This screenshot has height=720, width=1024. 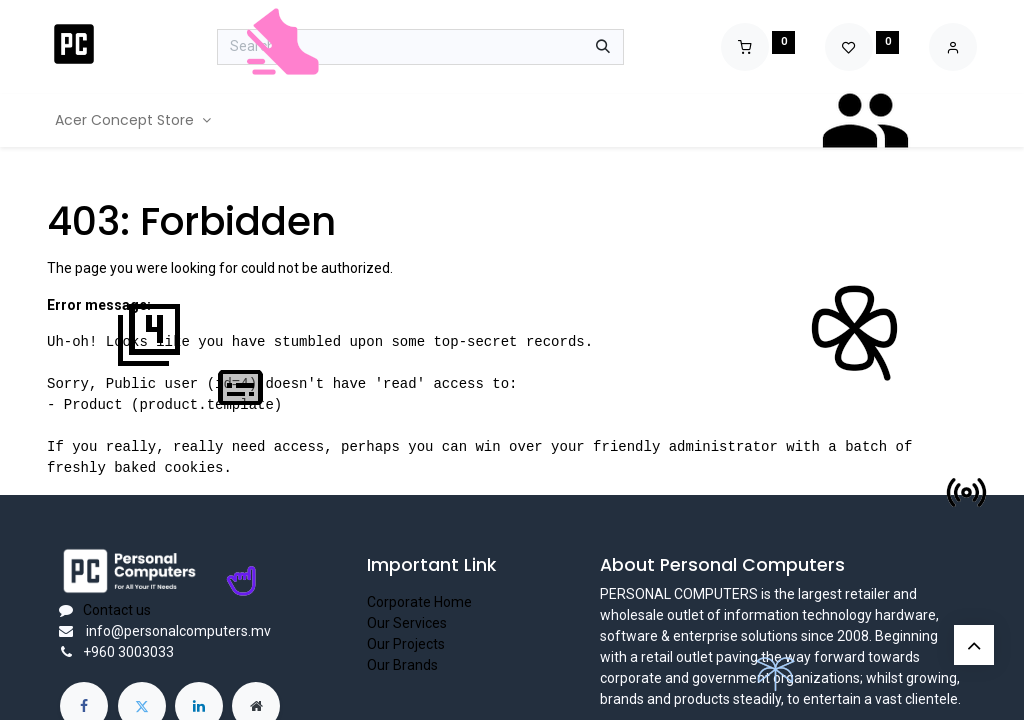 I want to click on toggle subtitles or closed captions on/off, so click(x=240, y=387).